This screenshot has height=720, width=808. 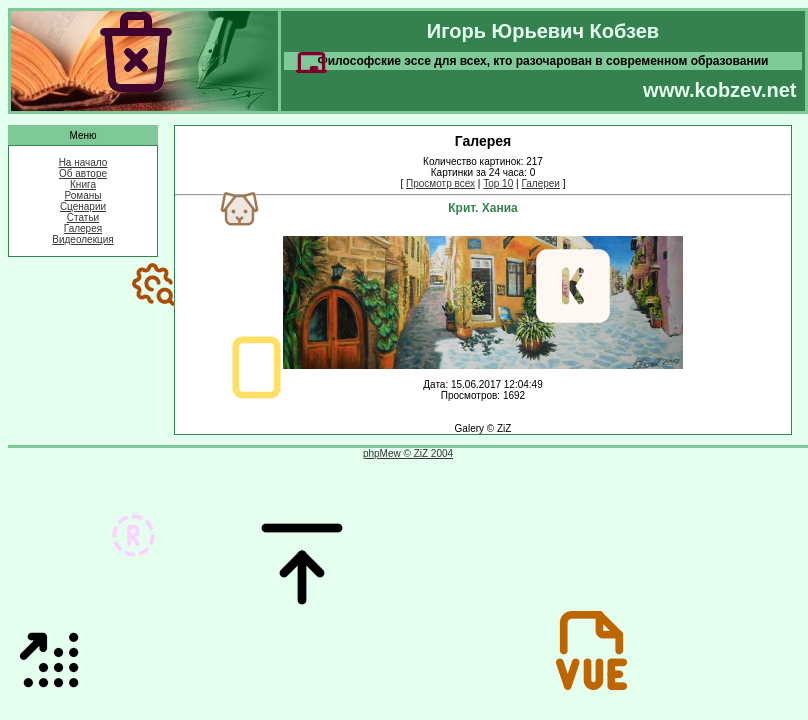 What do you see at coordinates (136, 52) in the screenshot?
I see `permanently delete an item` at bounding box center [136, 52].